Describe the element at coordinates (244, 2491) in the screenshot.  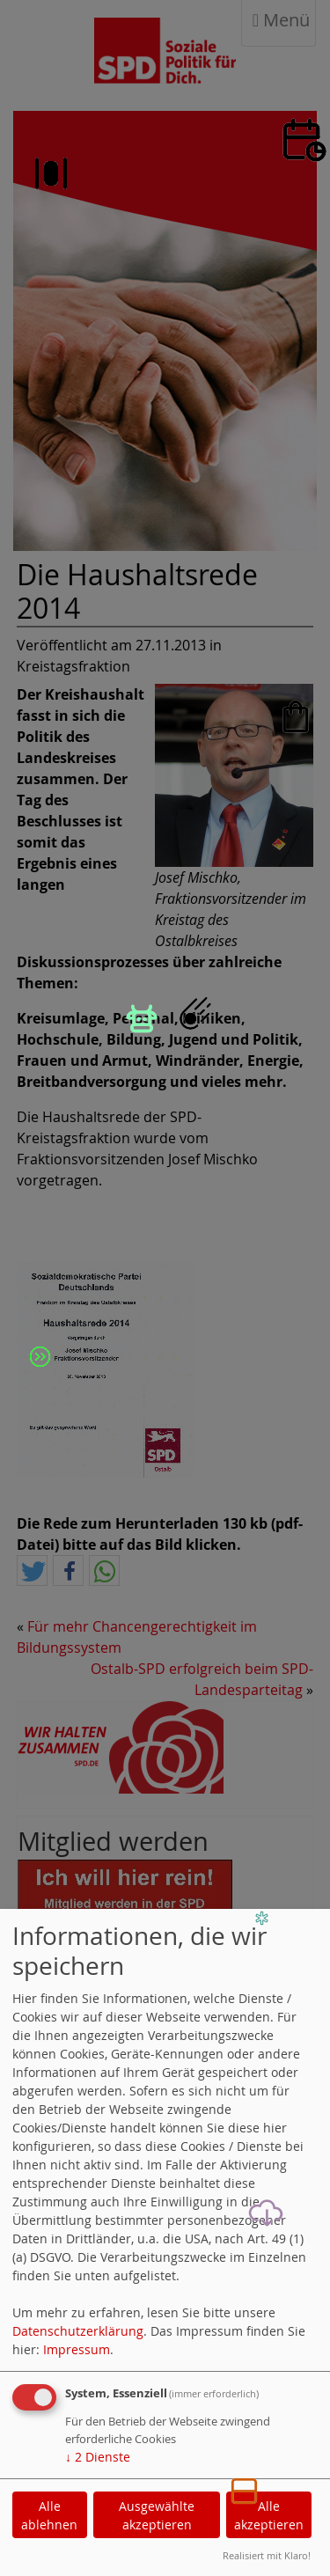
I see `switch to two-row layout view` at that location.